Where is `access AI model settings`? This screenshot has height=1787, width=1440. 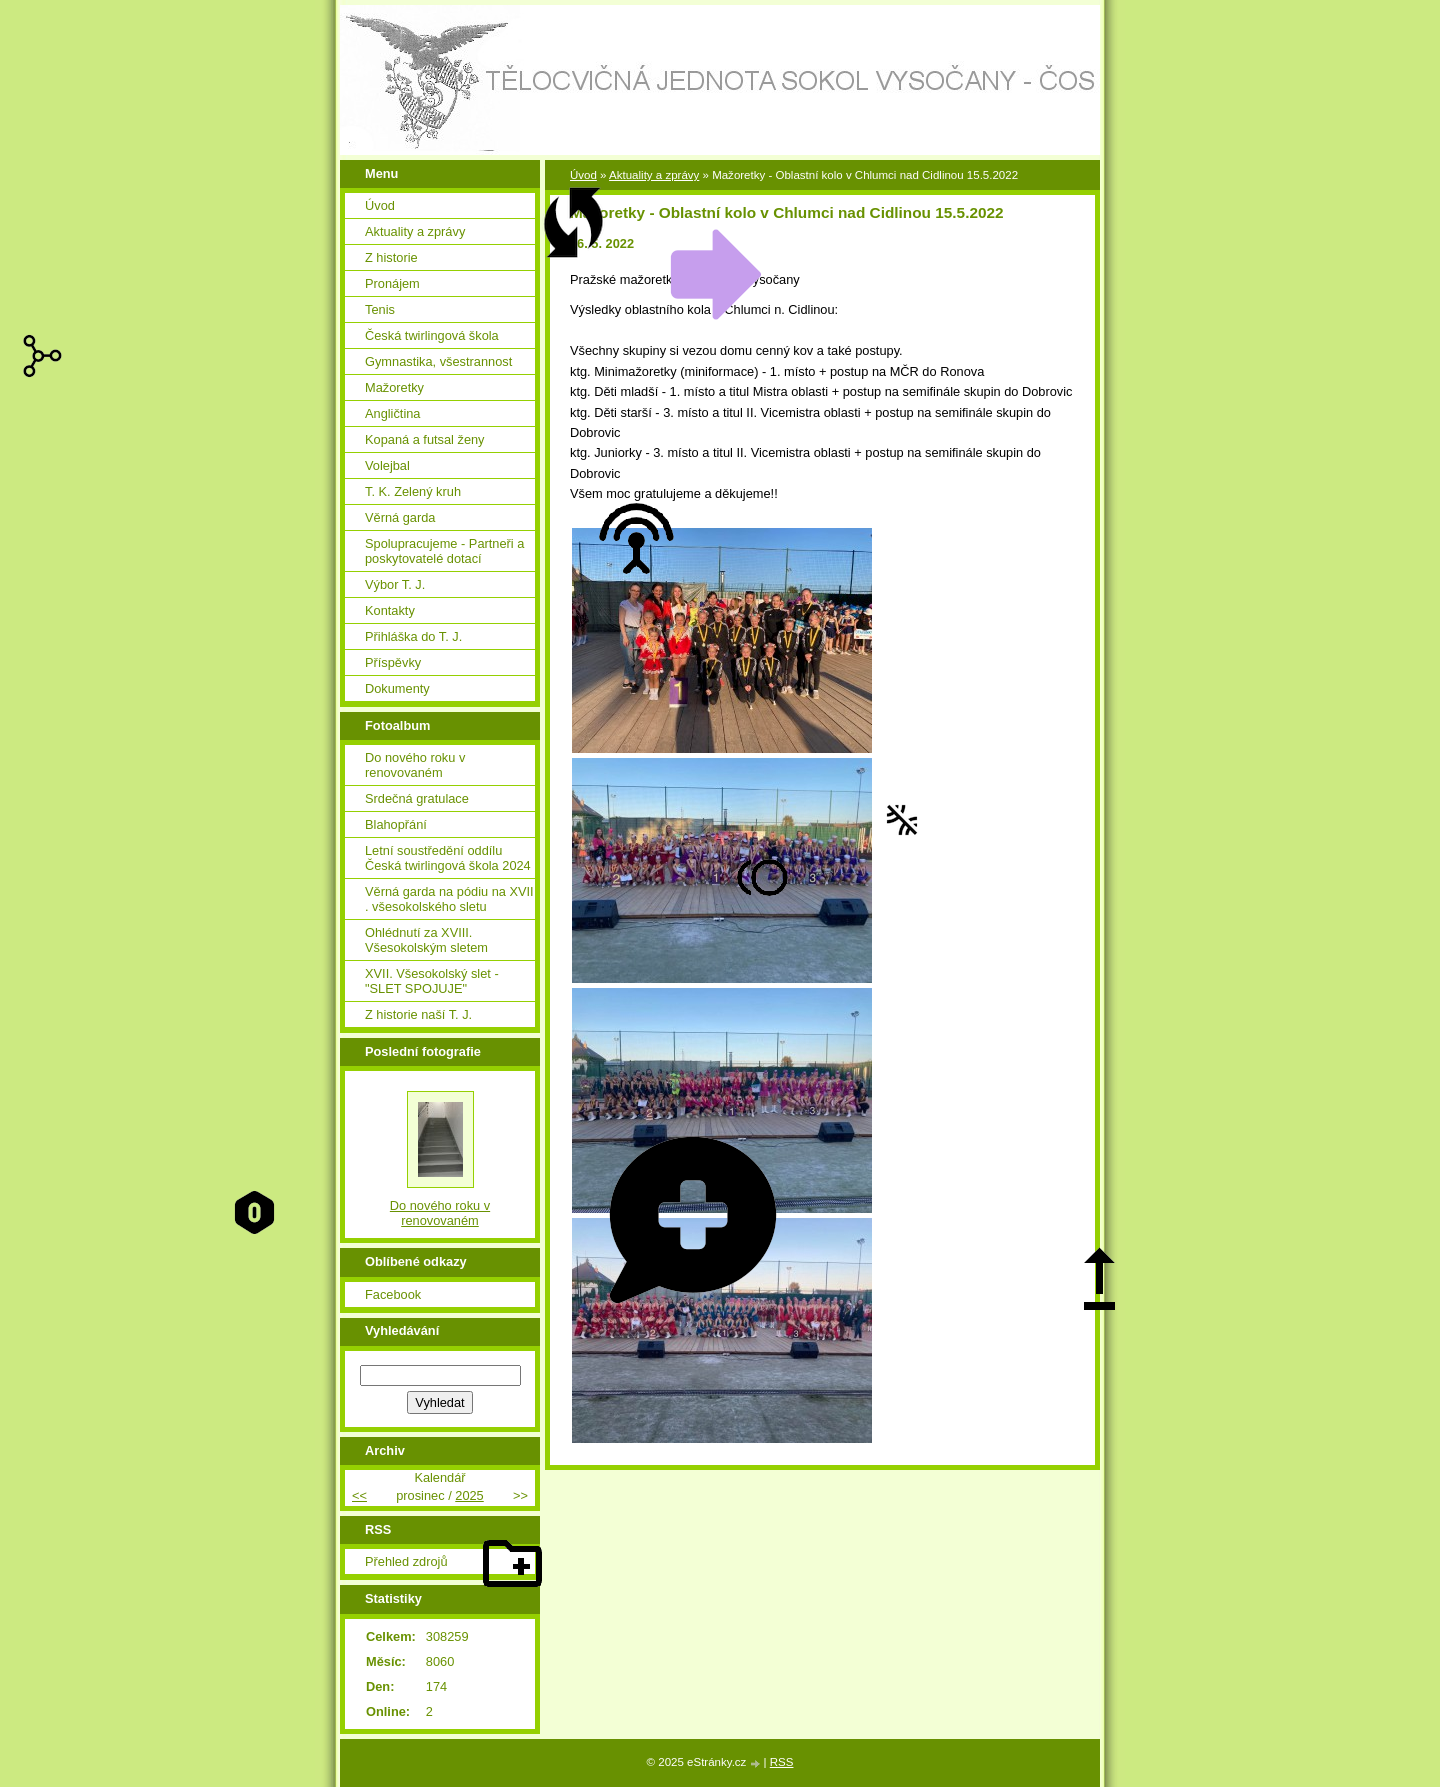
access AI model settings is located at coordinates (42, 356).